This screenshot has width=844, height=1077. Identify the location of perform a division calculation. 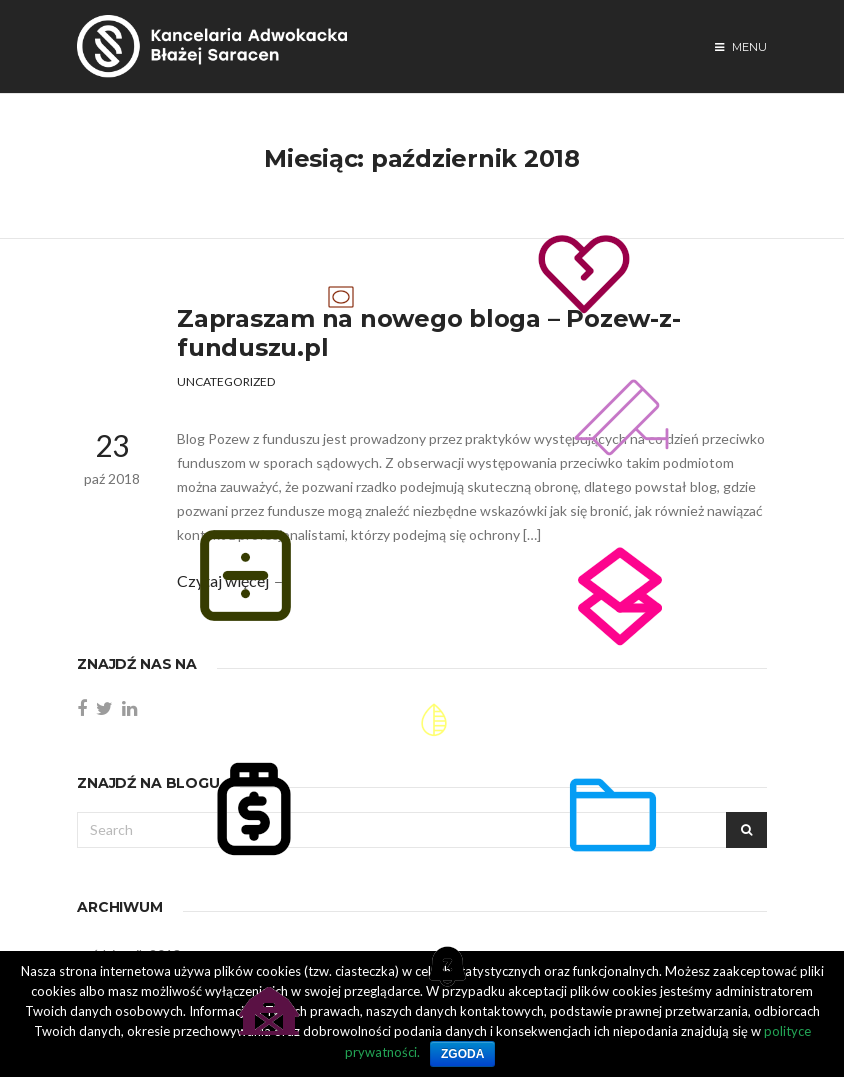
(245, 575).